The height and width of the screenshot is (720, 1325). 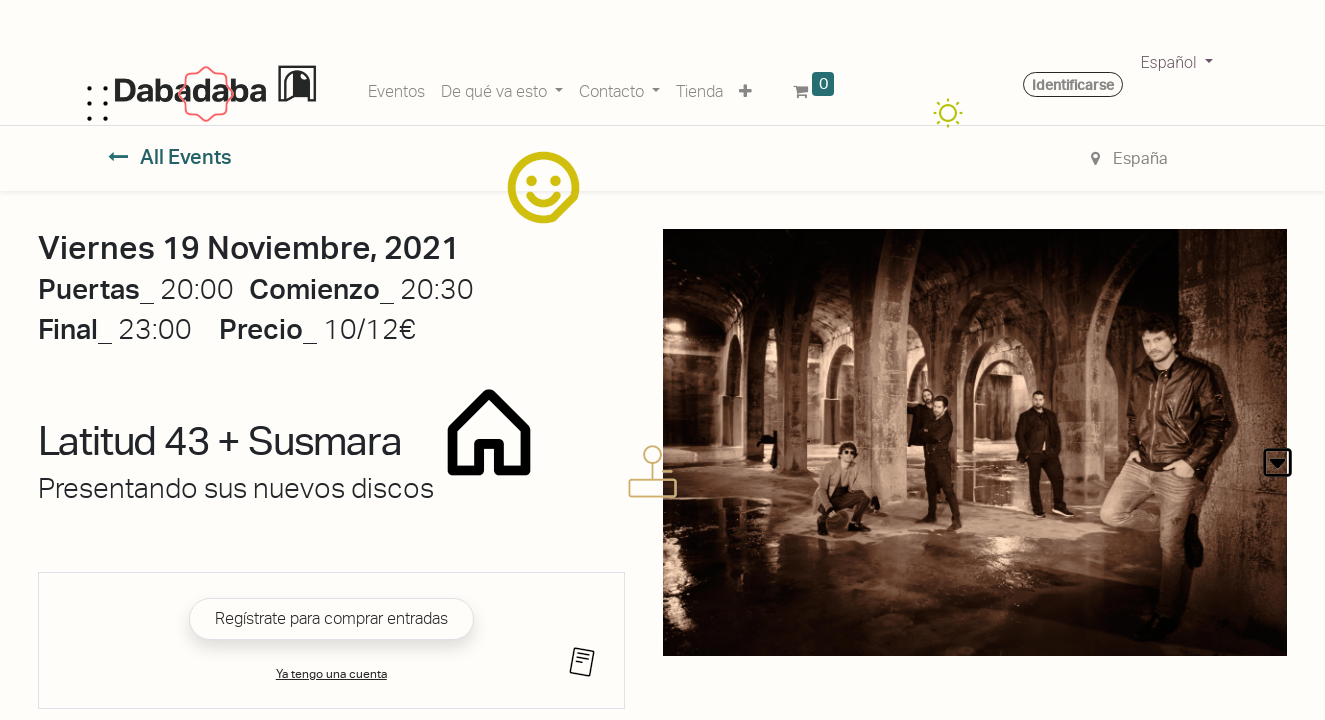 What do you see at coordinates (489, 434) in the screenshot?
I see `navigate to home screen` at bounding box center [489, 434].